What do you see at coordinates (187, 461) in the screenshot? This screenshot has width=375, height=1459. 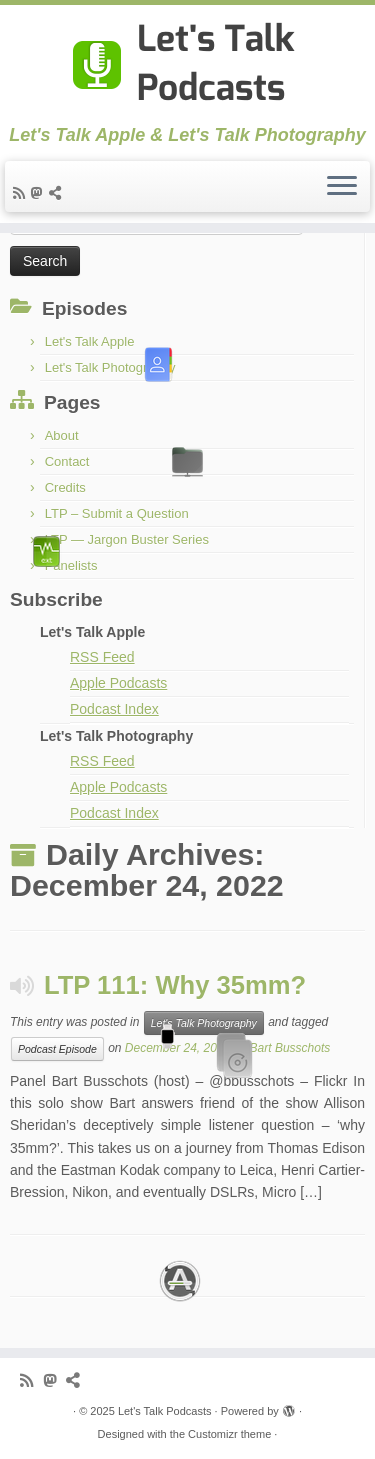 I see `access a remote or network folder` at bounding box center [187, 461].